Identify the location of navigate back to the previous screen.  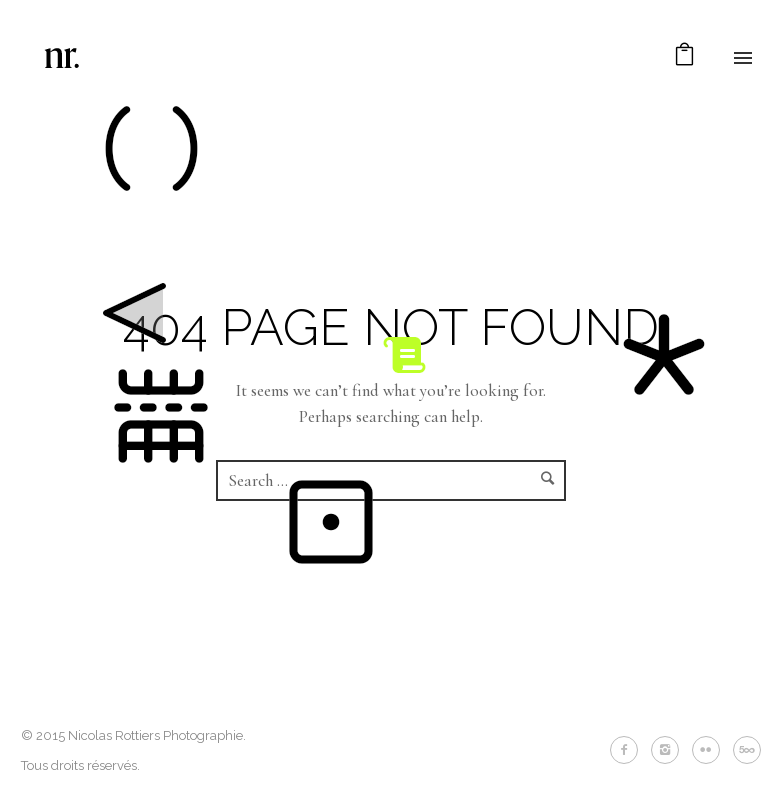
(136, 313).